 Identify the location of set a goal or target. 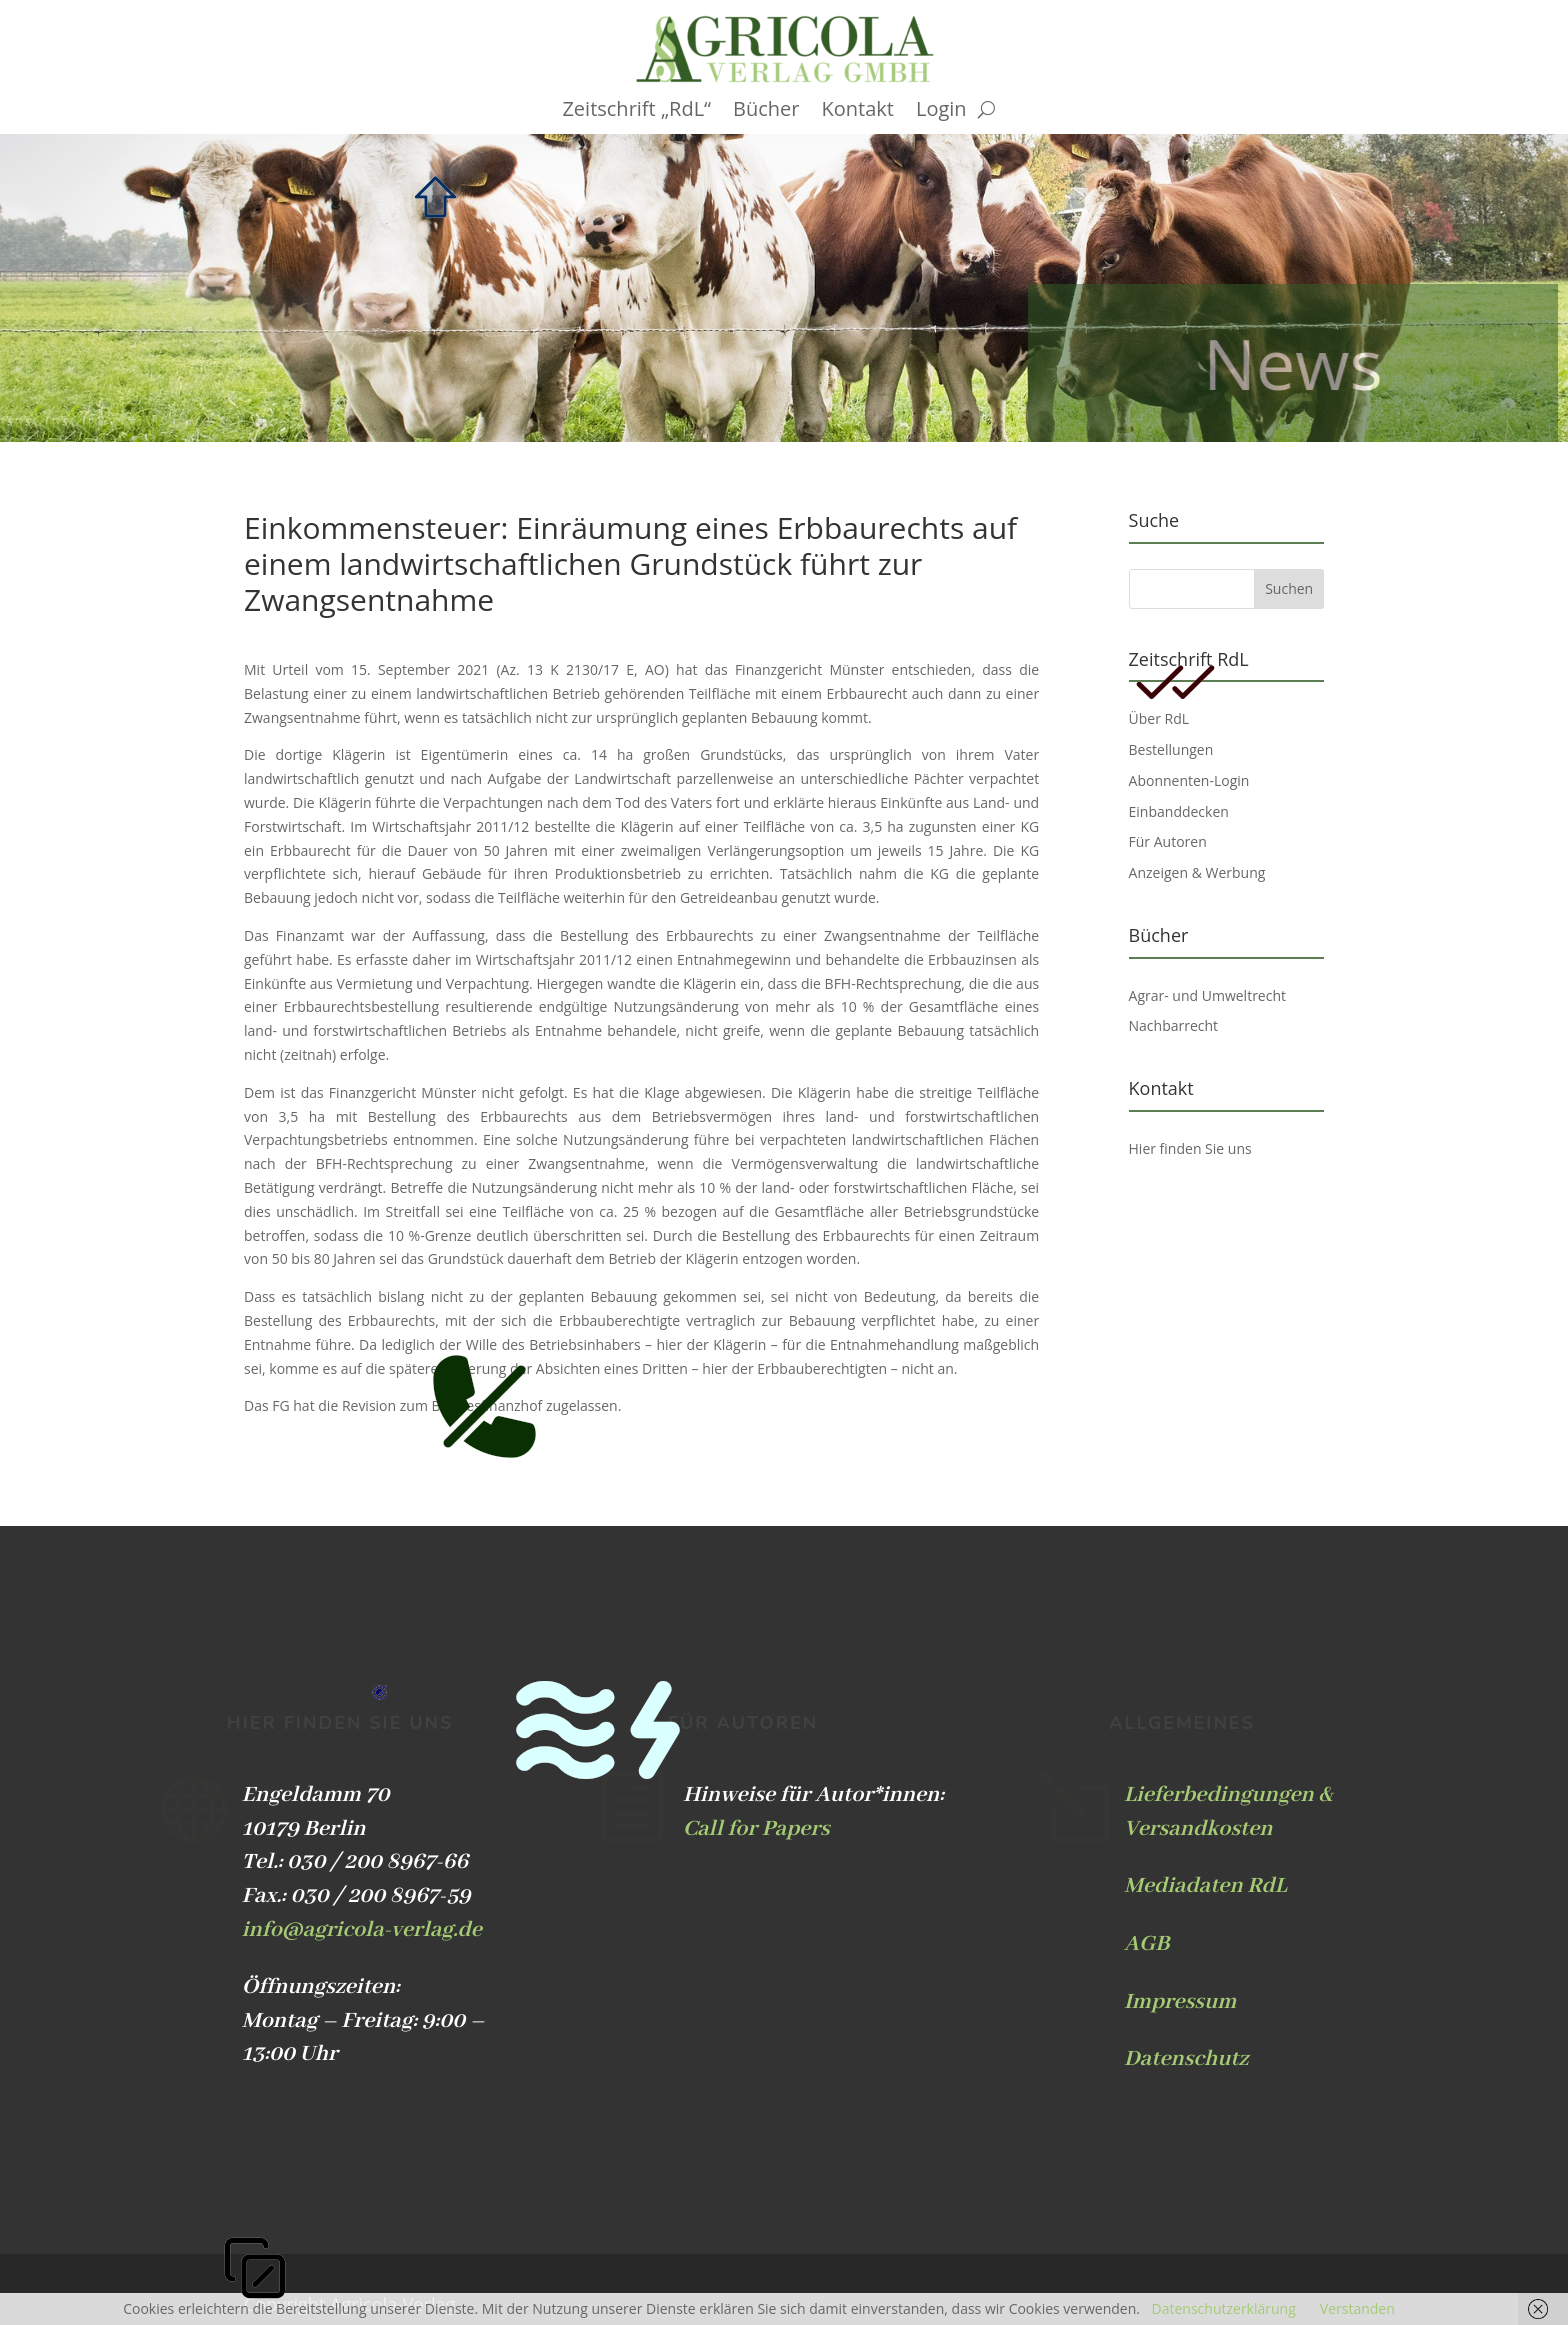
(379, 1692).